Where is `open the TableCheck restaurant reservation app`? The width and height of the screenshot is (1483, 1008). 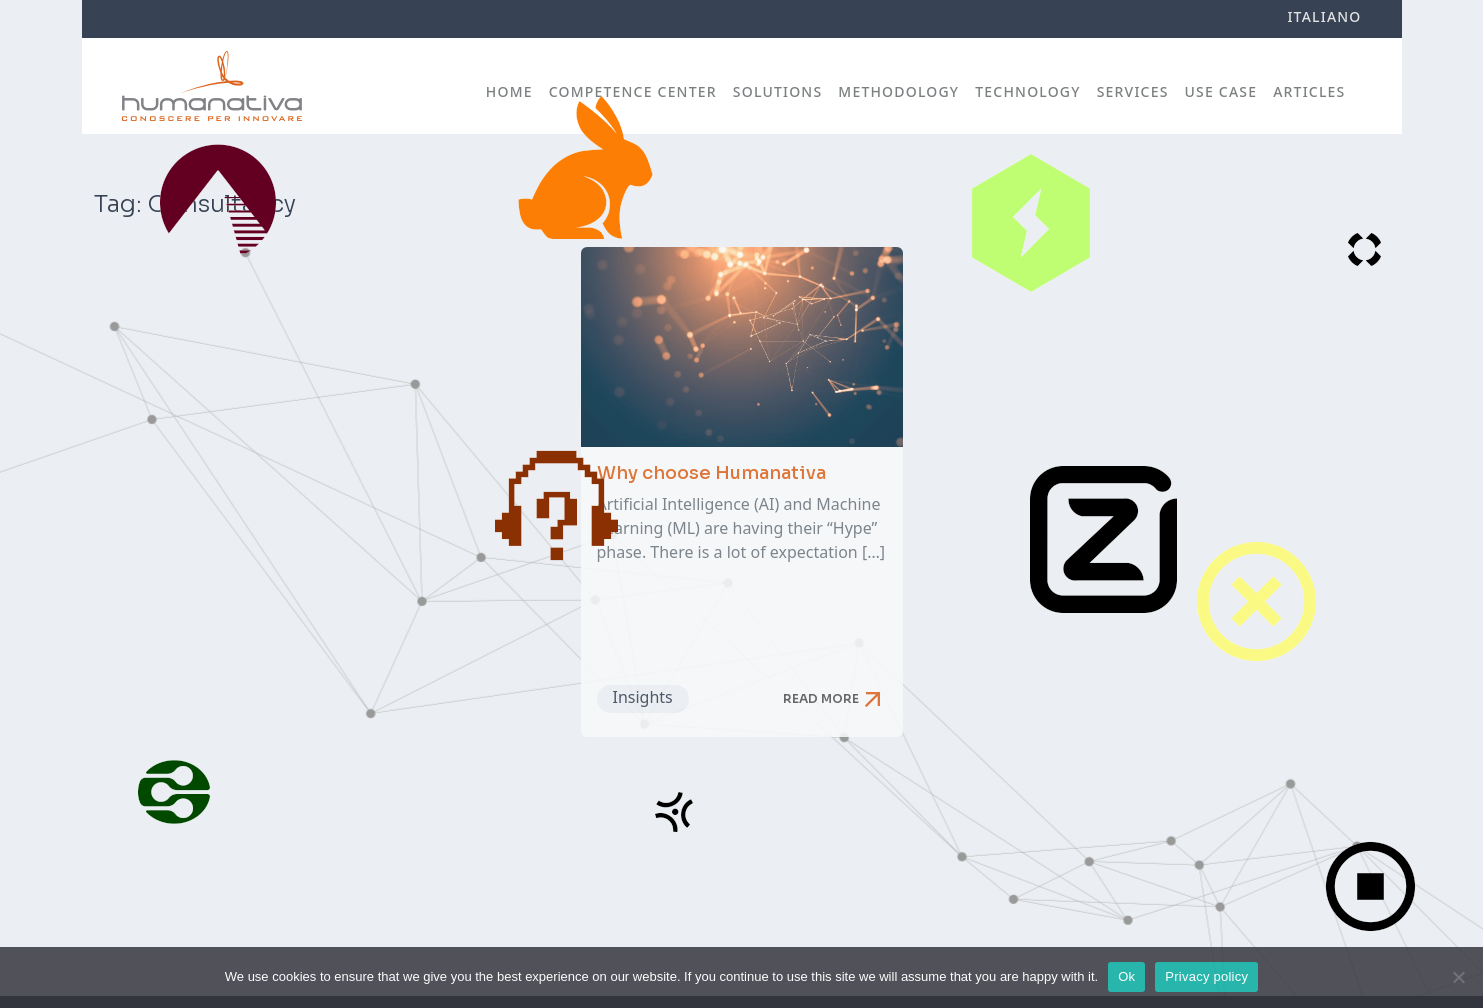
open the TableCheck restaurant reservation app is located at coordinates (1364, 249).